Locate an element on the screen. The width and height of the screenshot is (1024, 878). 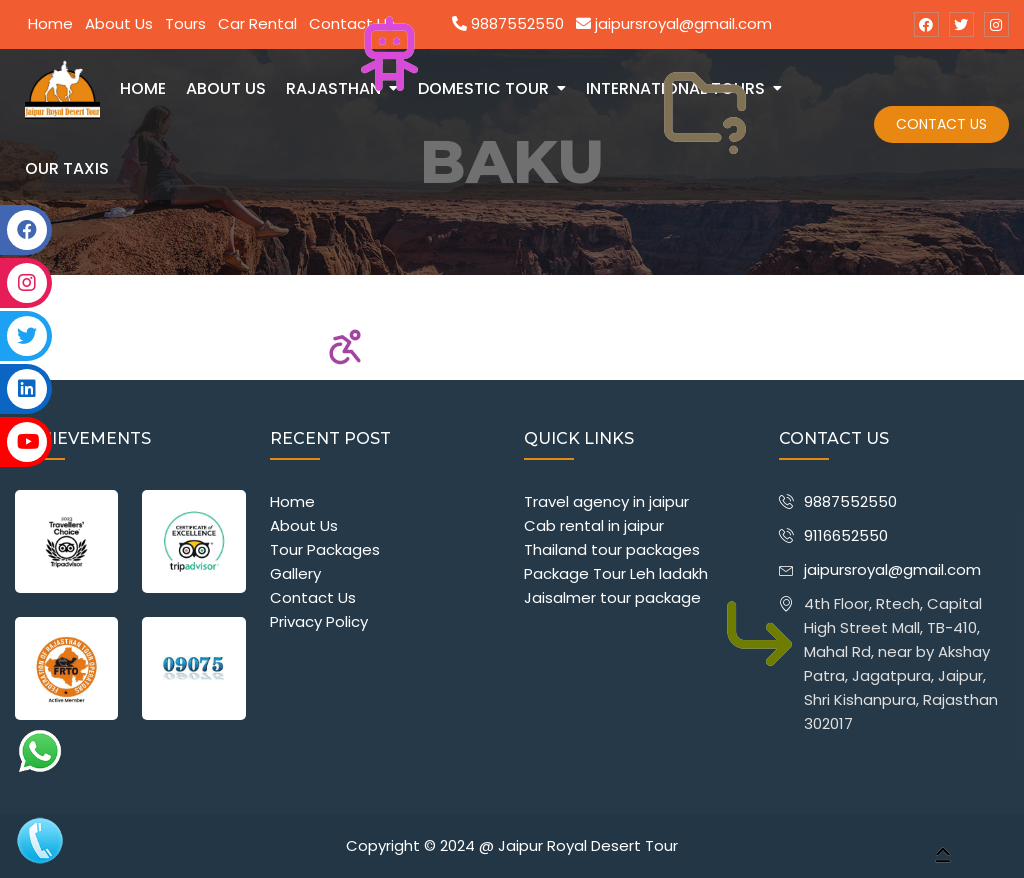
access AI assistant or chatbot is located at coordinates (389, 55).